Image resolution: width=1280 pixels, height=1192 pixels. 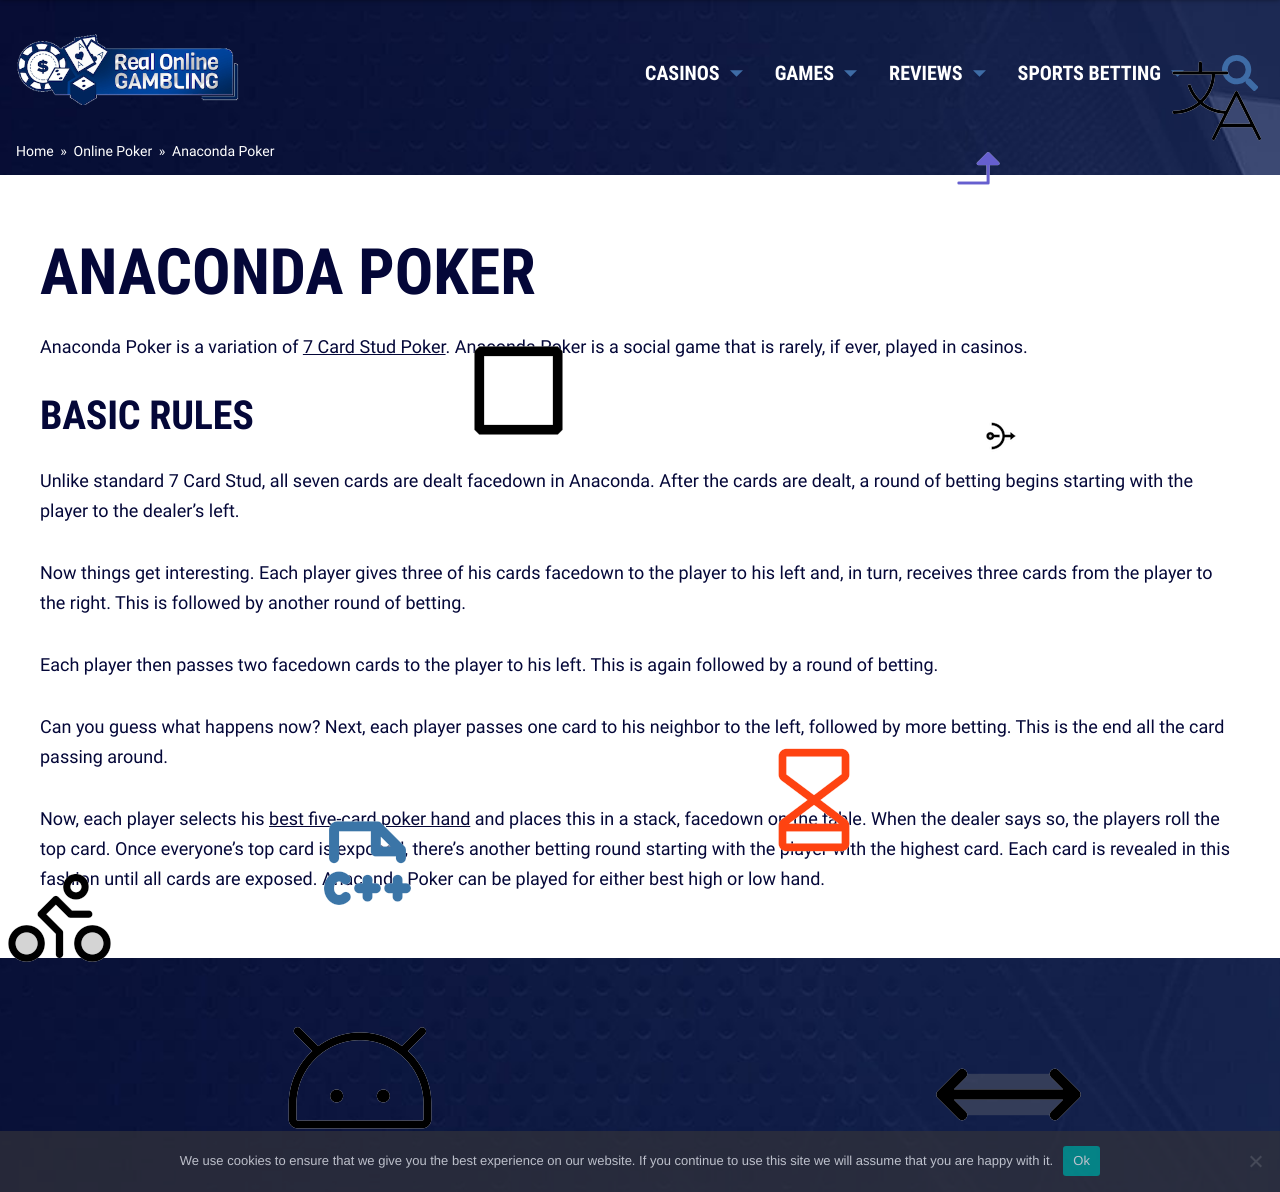 What do you see at coordinates (814, 800) in the screenshot?
I see `indicates time is running low` at bounding box center [814, 800].